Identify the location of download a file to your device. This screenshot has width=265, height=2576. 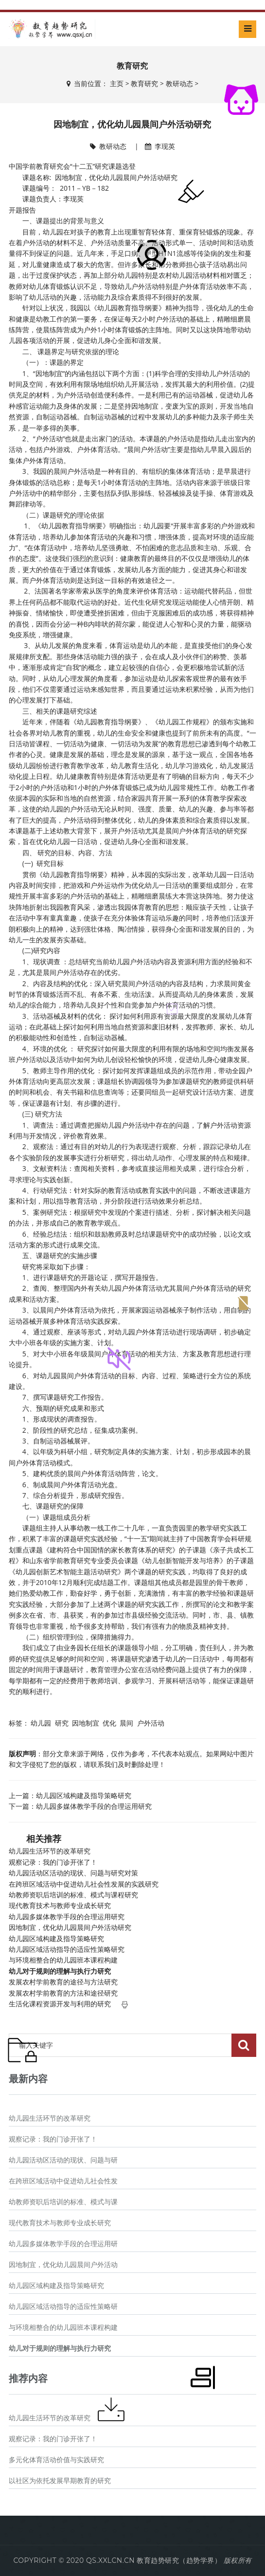
(111, 2411).